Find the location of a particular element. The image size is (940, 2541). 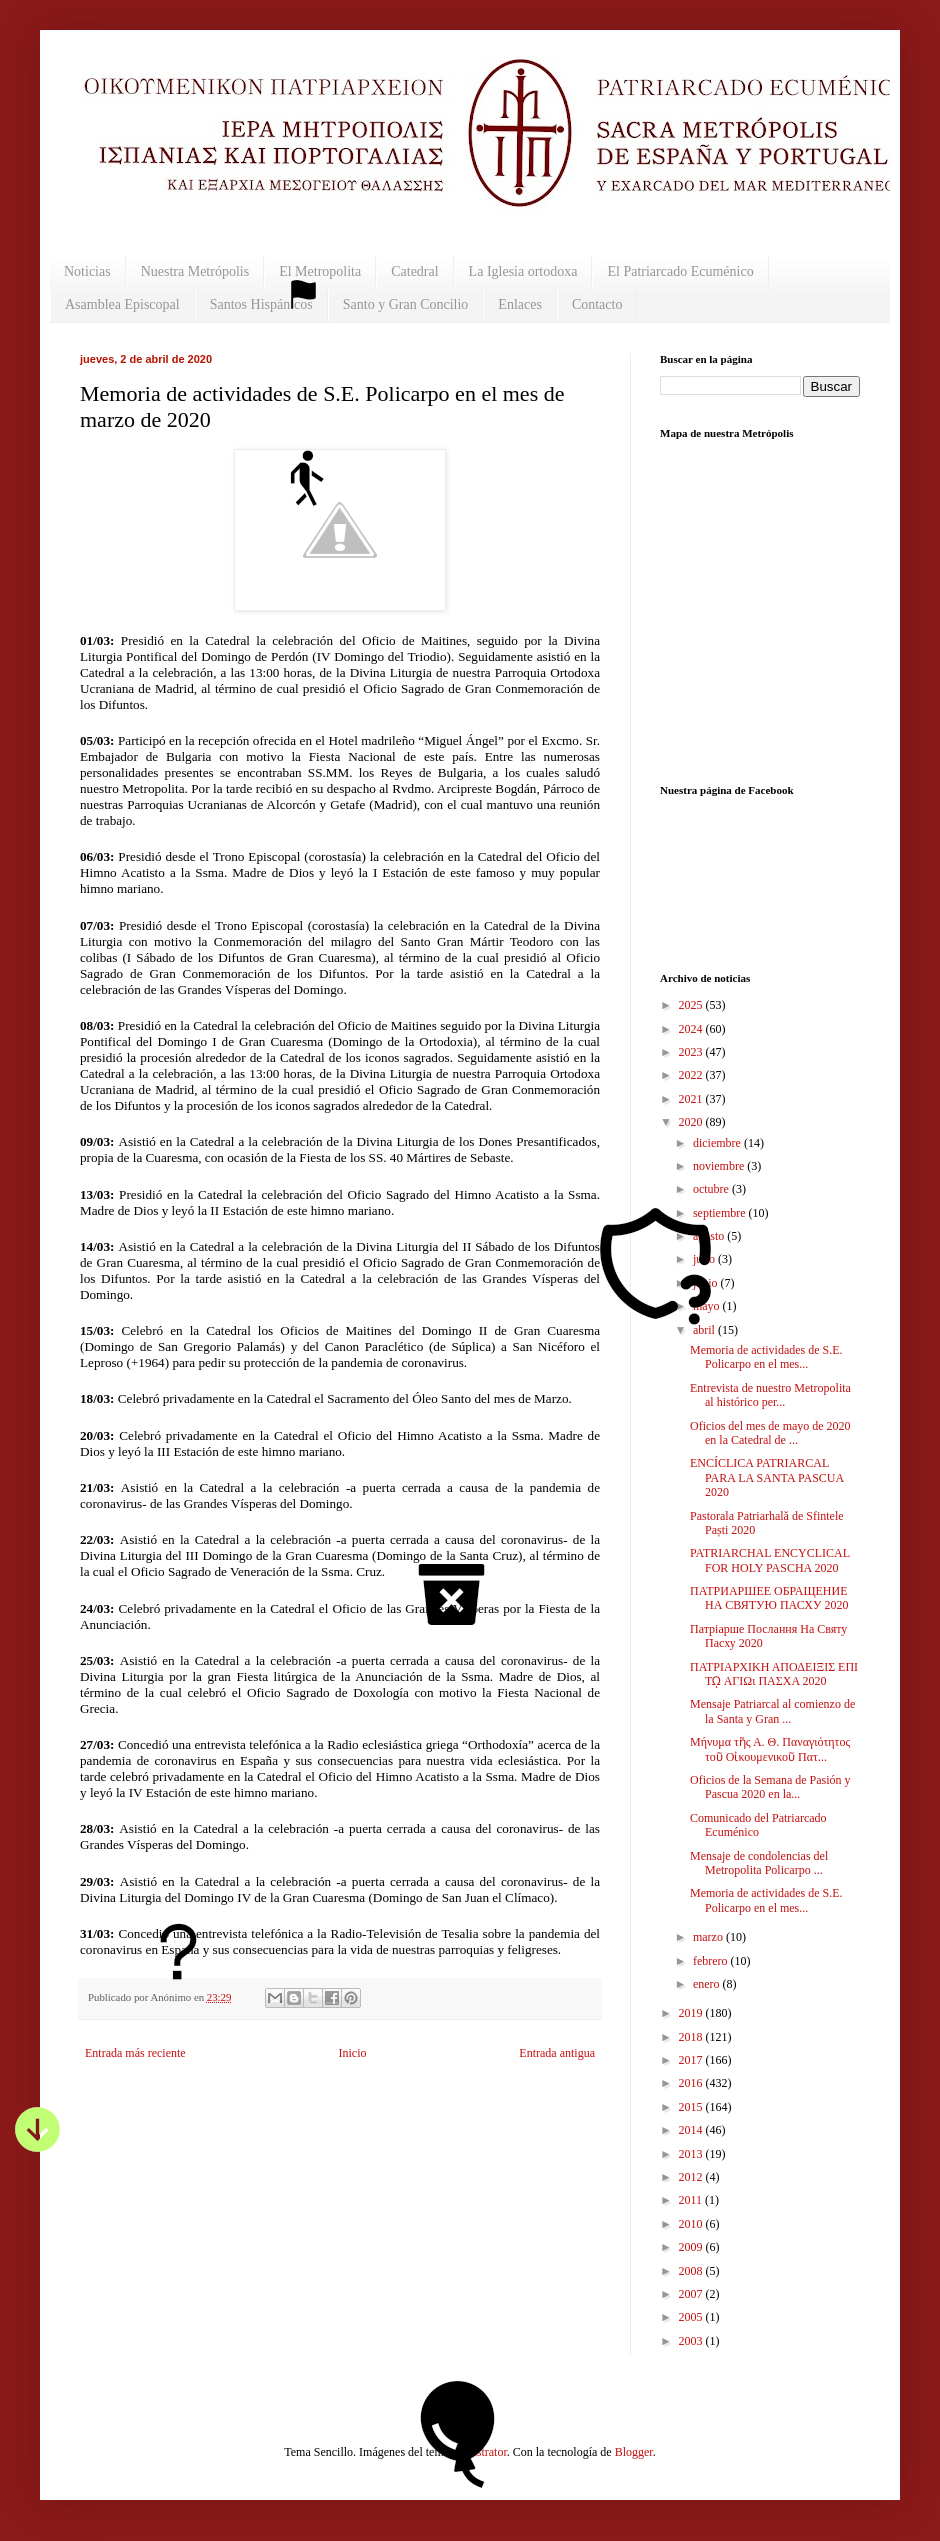

get walking directions is located at coordinates (307, 477).